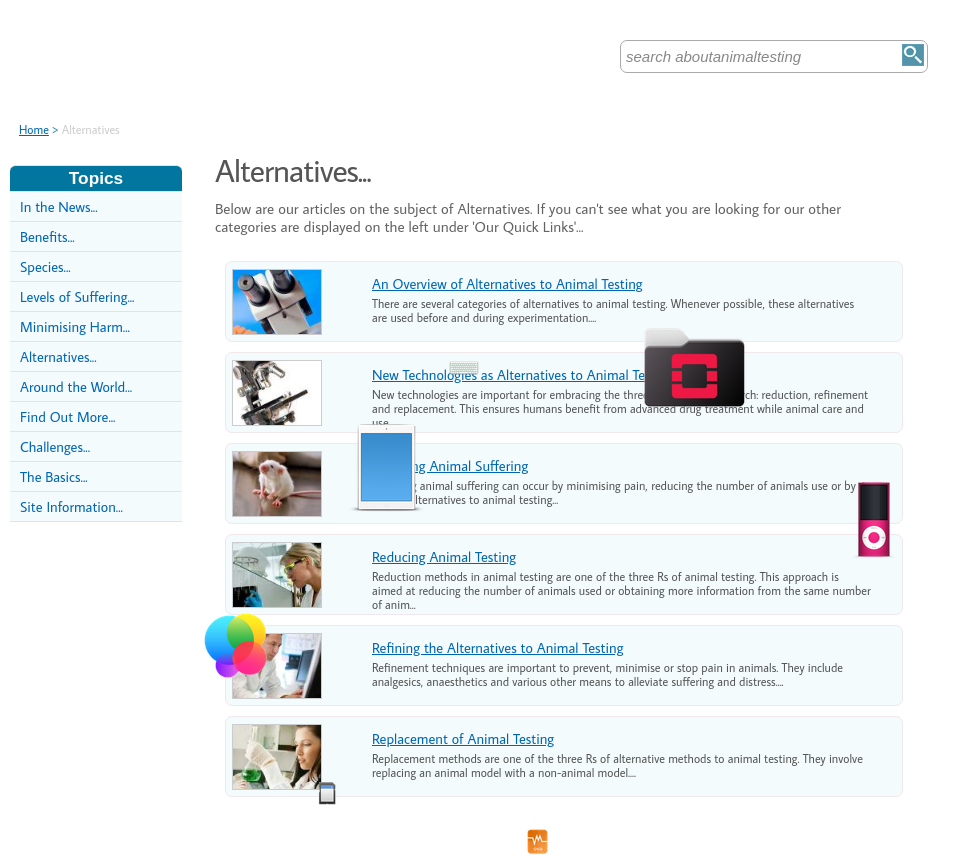 Image resolution: width=960 pixels, height=862 pixels. Describe the element at coordinates (327, 793) in the screenshot. I see `access SD card storage` at that location.